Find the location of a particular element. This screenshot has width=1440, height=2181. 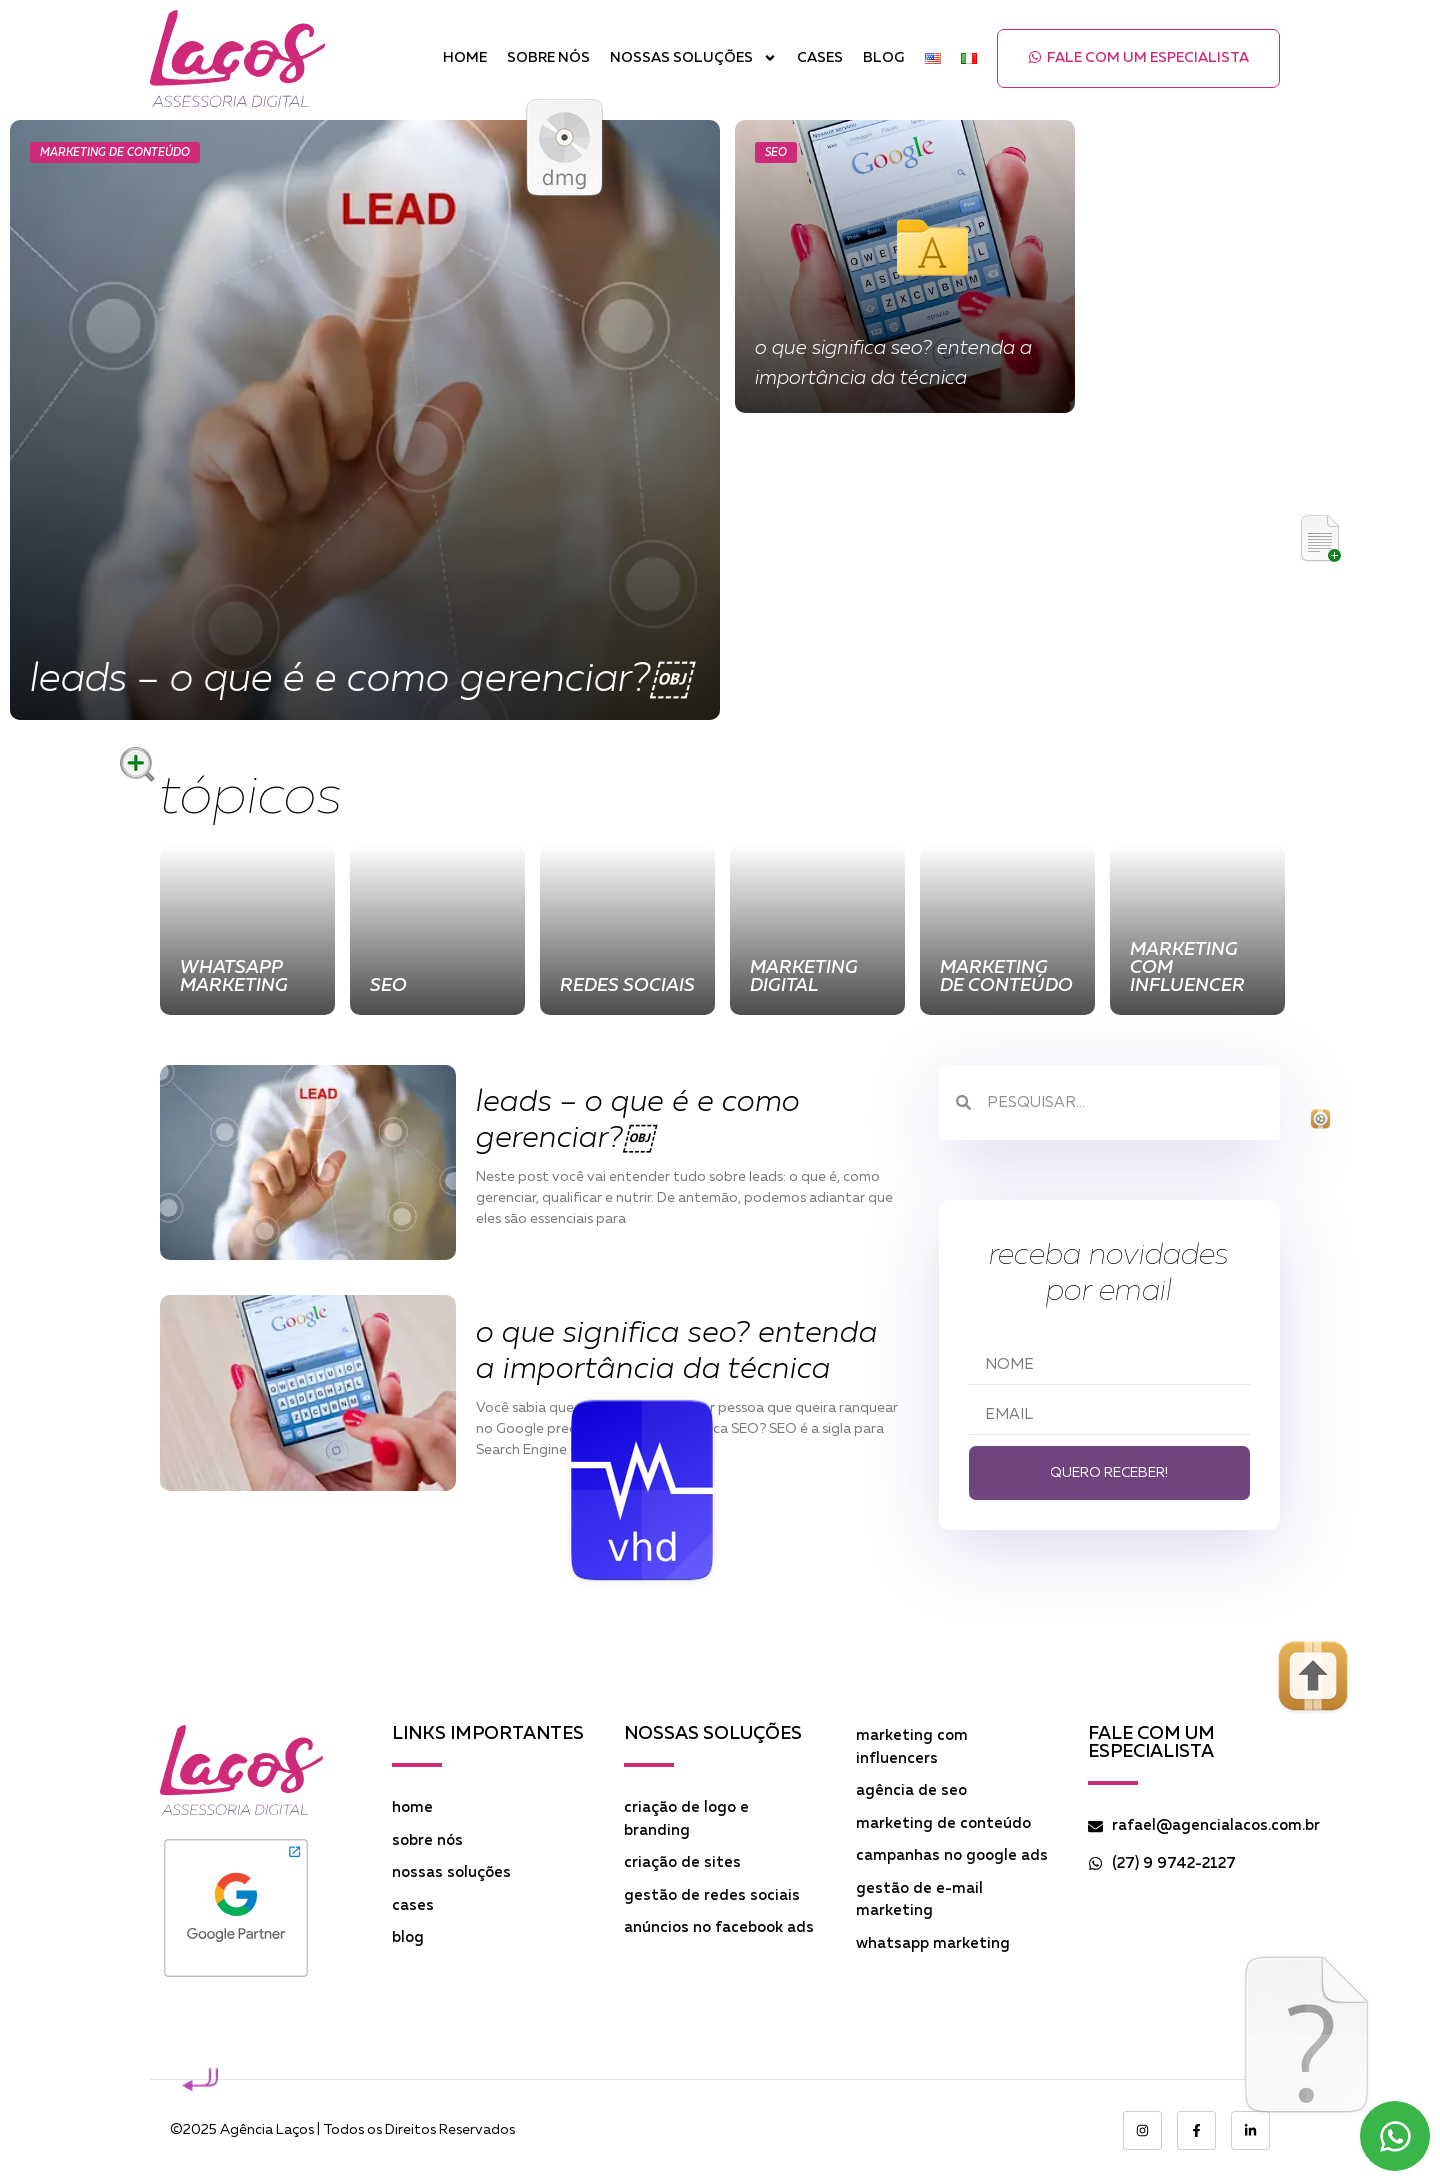

system update package ready to install is located at coordinates (1313, 1677).